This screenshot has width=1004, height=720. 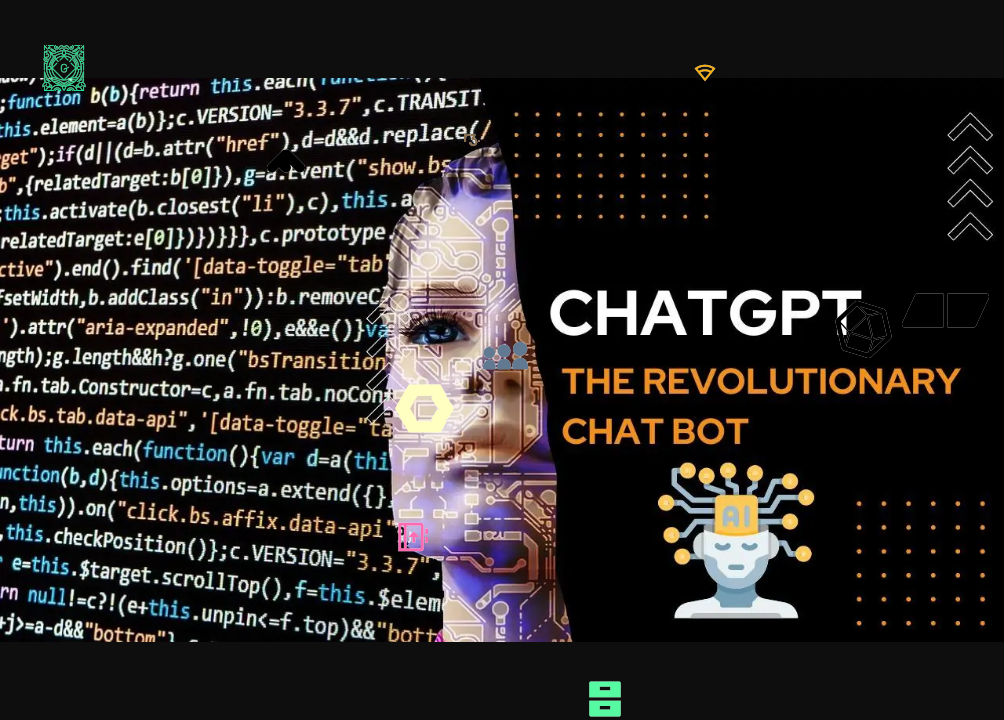 I want to click on upload contacts from address book, so click(x=411, y=537).